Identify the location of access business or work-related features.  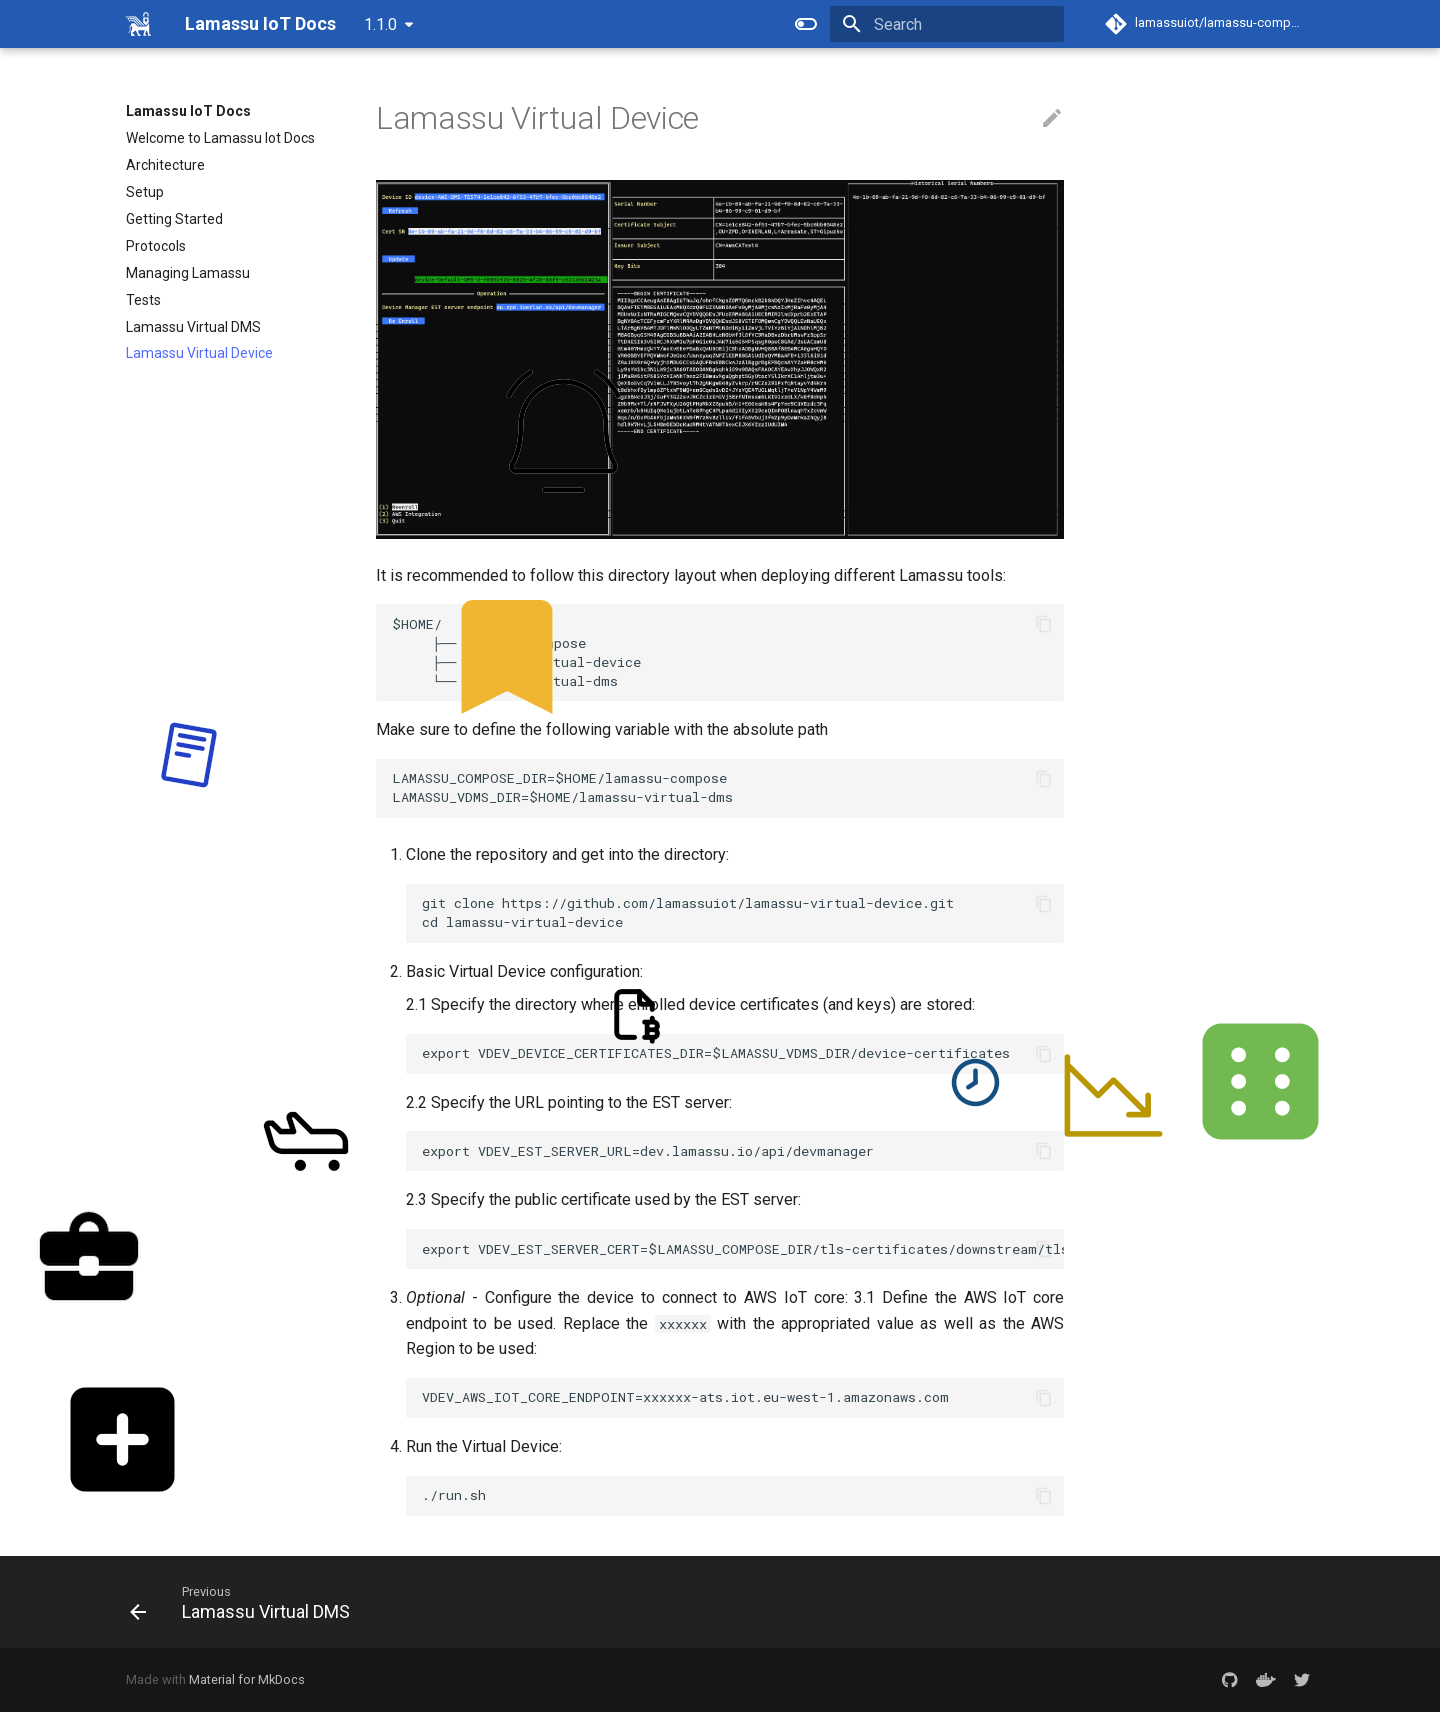
(89, 1256).